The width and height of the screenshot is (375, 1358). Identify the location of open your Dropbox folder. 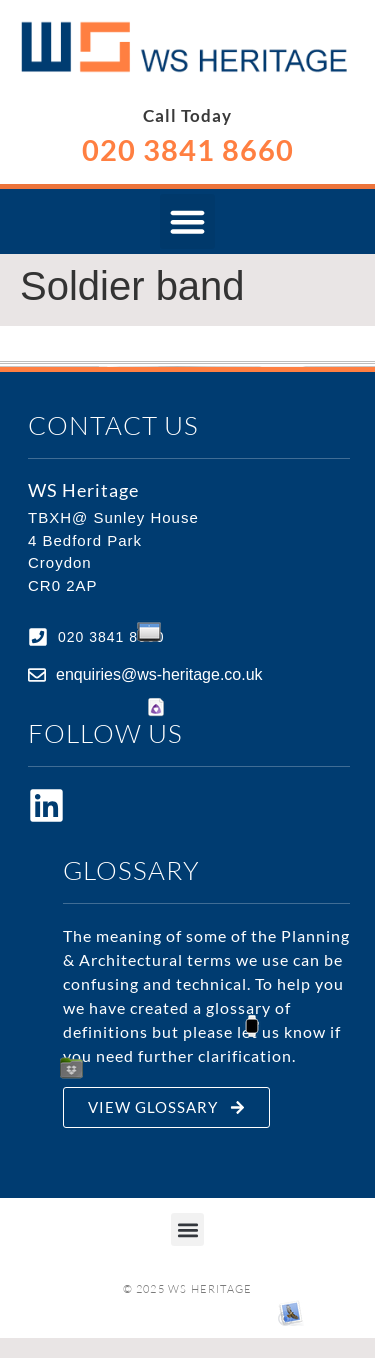
(71, 1067).